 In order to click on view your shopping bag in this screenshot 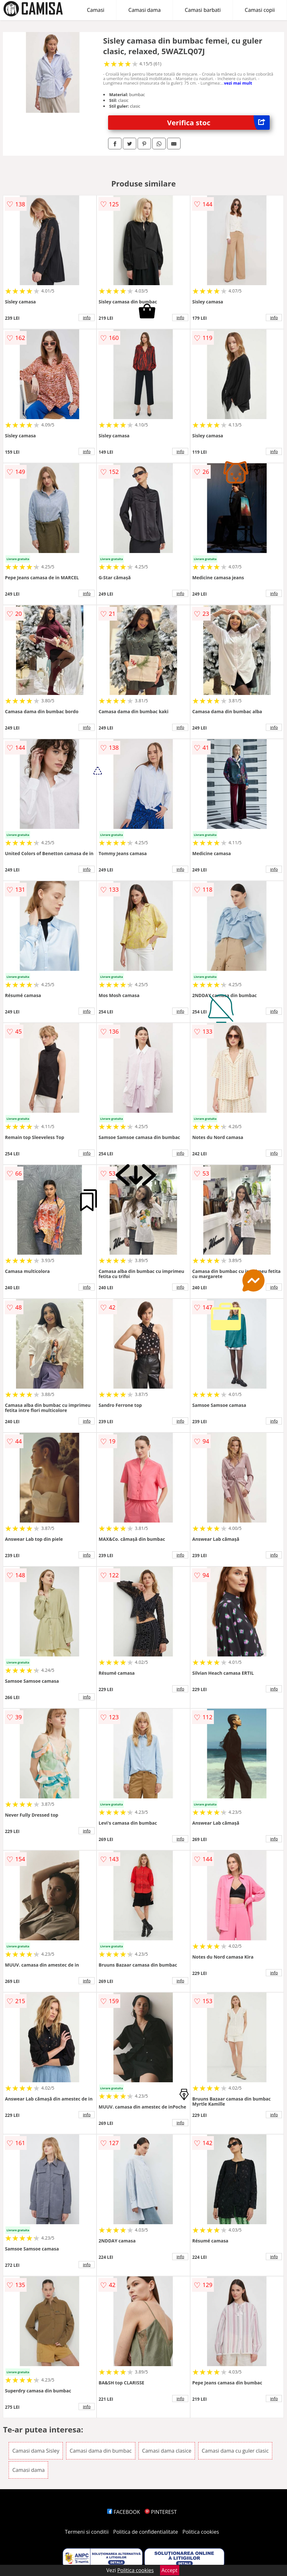, I will do `click(147, 312)`.